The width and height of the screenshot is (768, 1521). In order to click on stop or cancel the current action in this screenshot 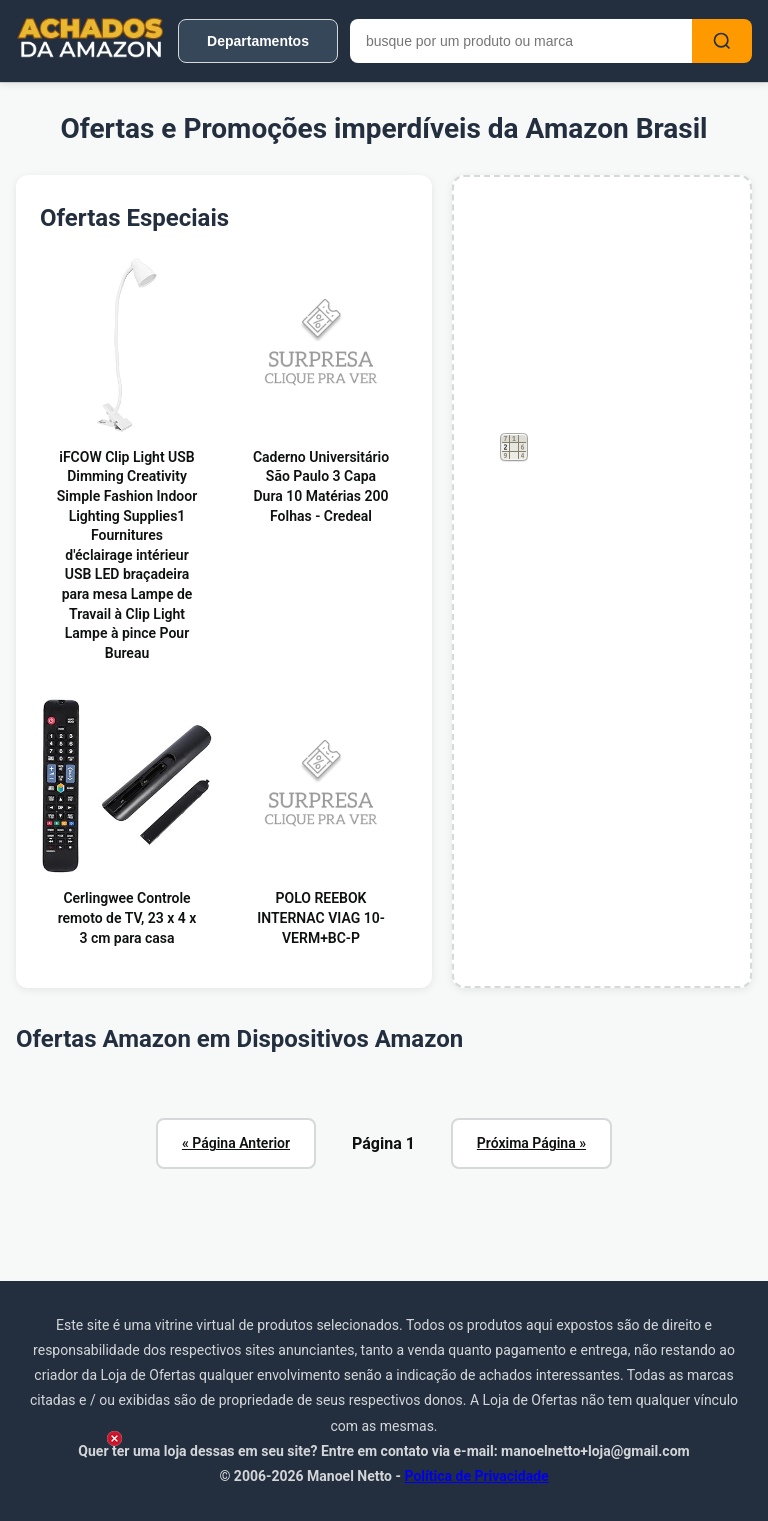, I will do `click(114, 1438)`.